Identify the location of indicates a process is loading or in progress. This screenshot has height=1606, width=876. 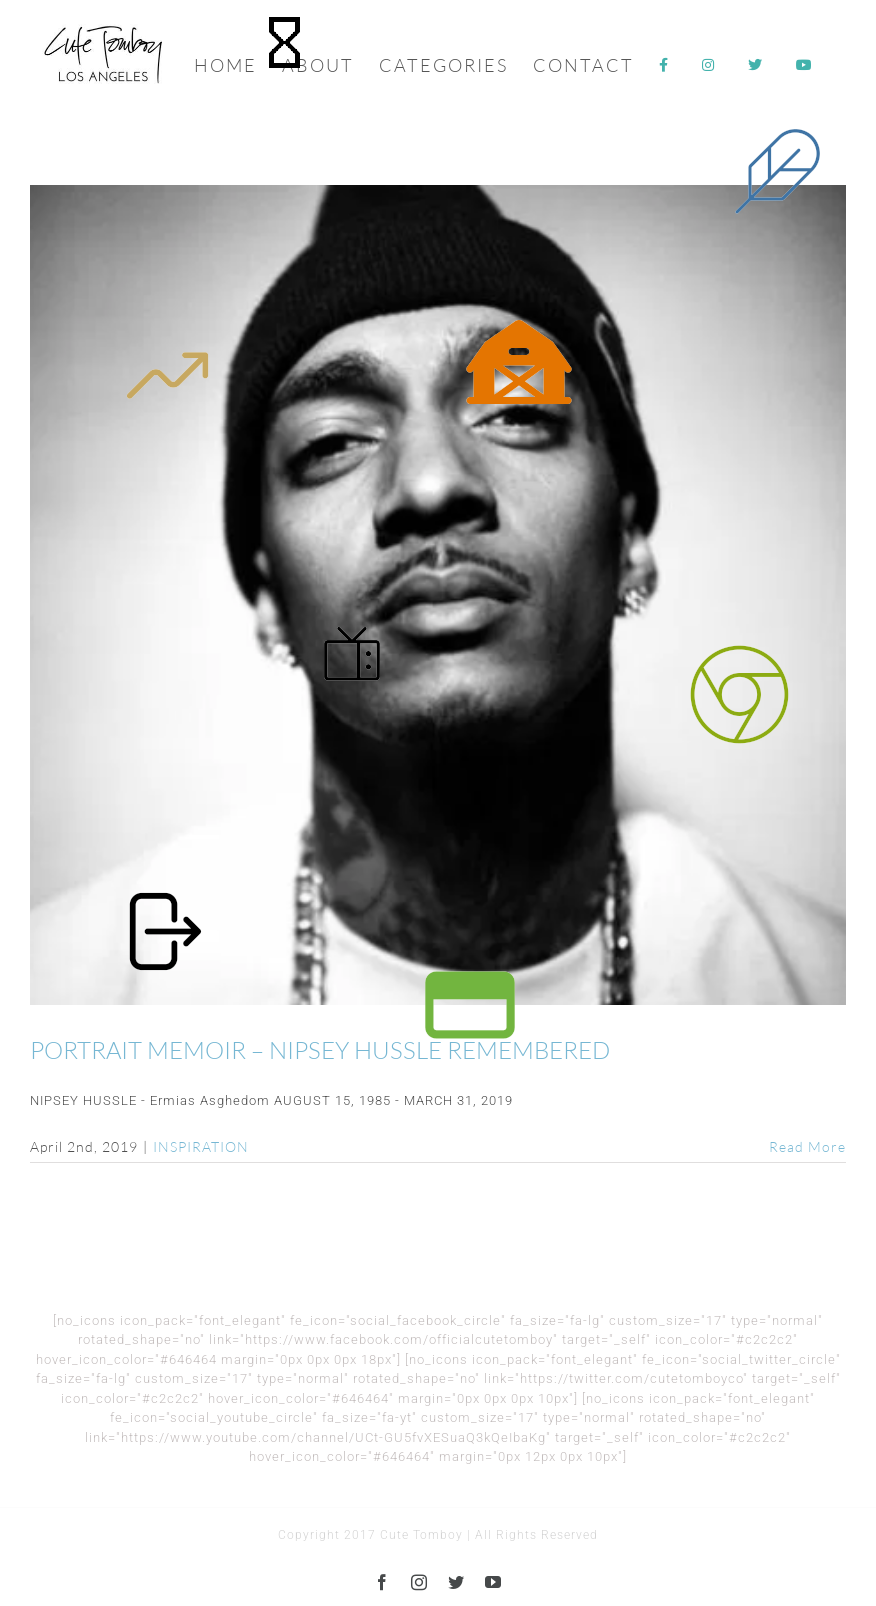
(284, 42).